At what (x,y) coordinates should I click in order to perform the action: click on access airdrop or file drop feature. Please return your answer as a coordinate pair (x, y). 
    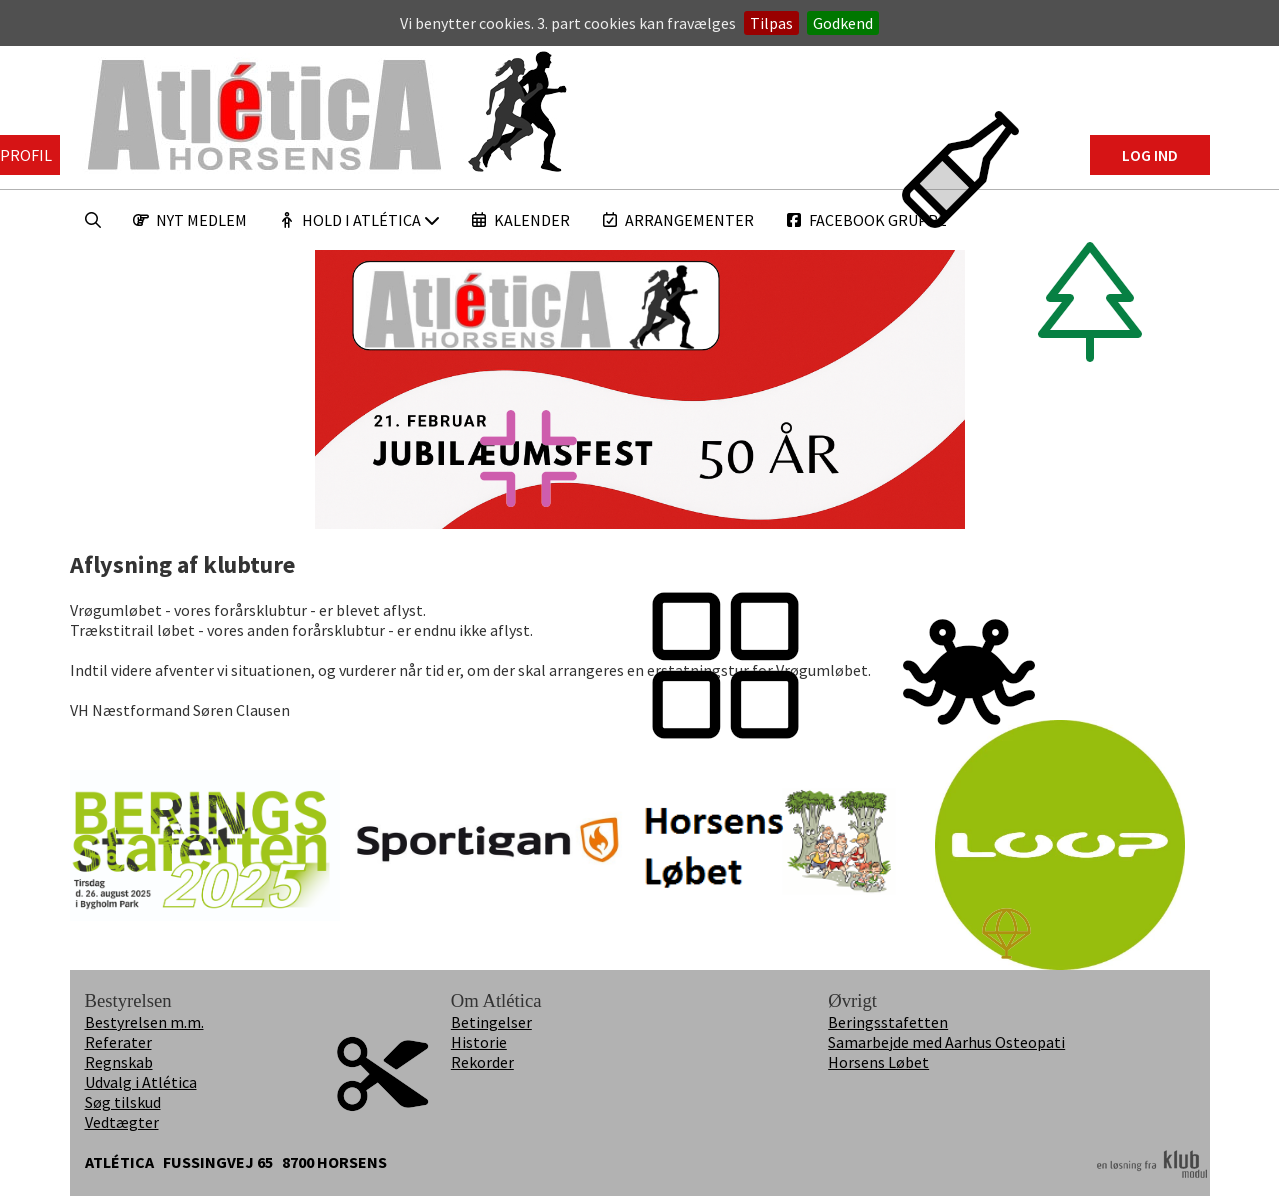
    Looking at the image, I should click on (1006, 934).